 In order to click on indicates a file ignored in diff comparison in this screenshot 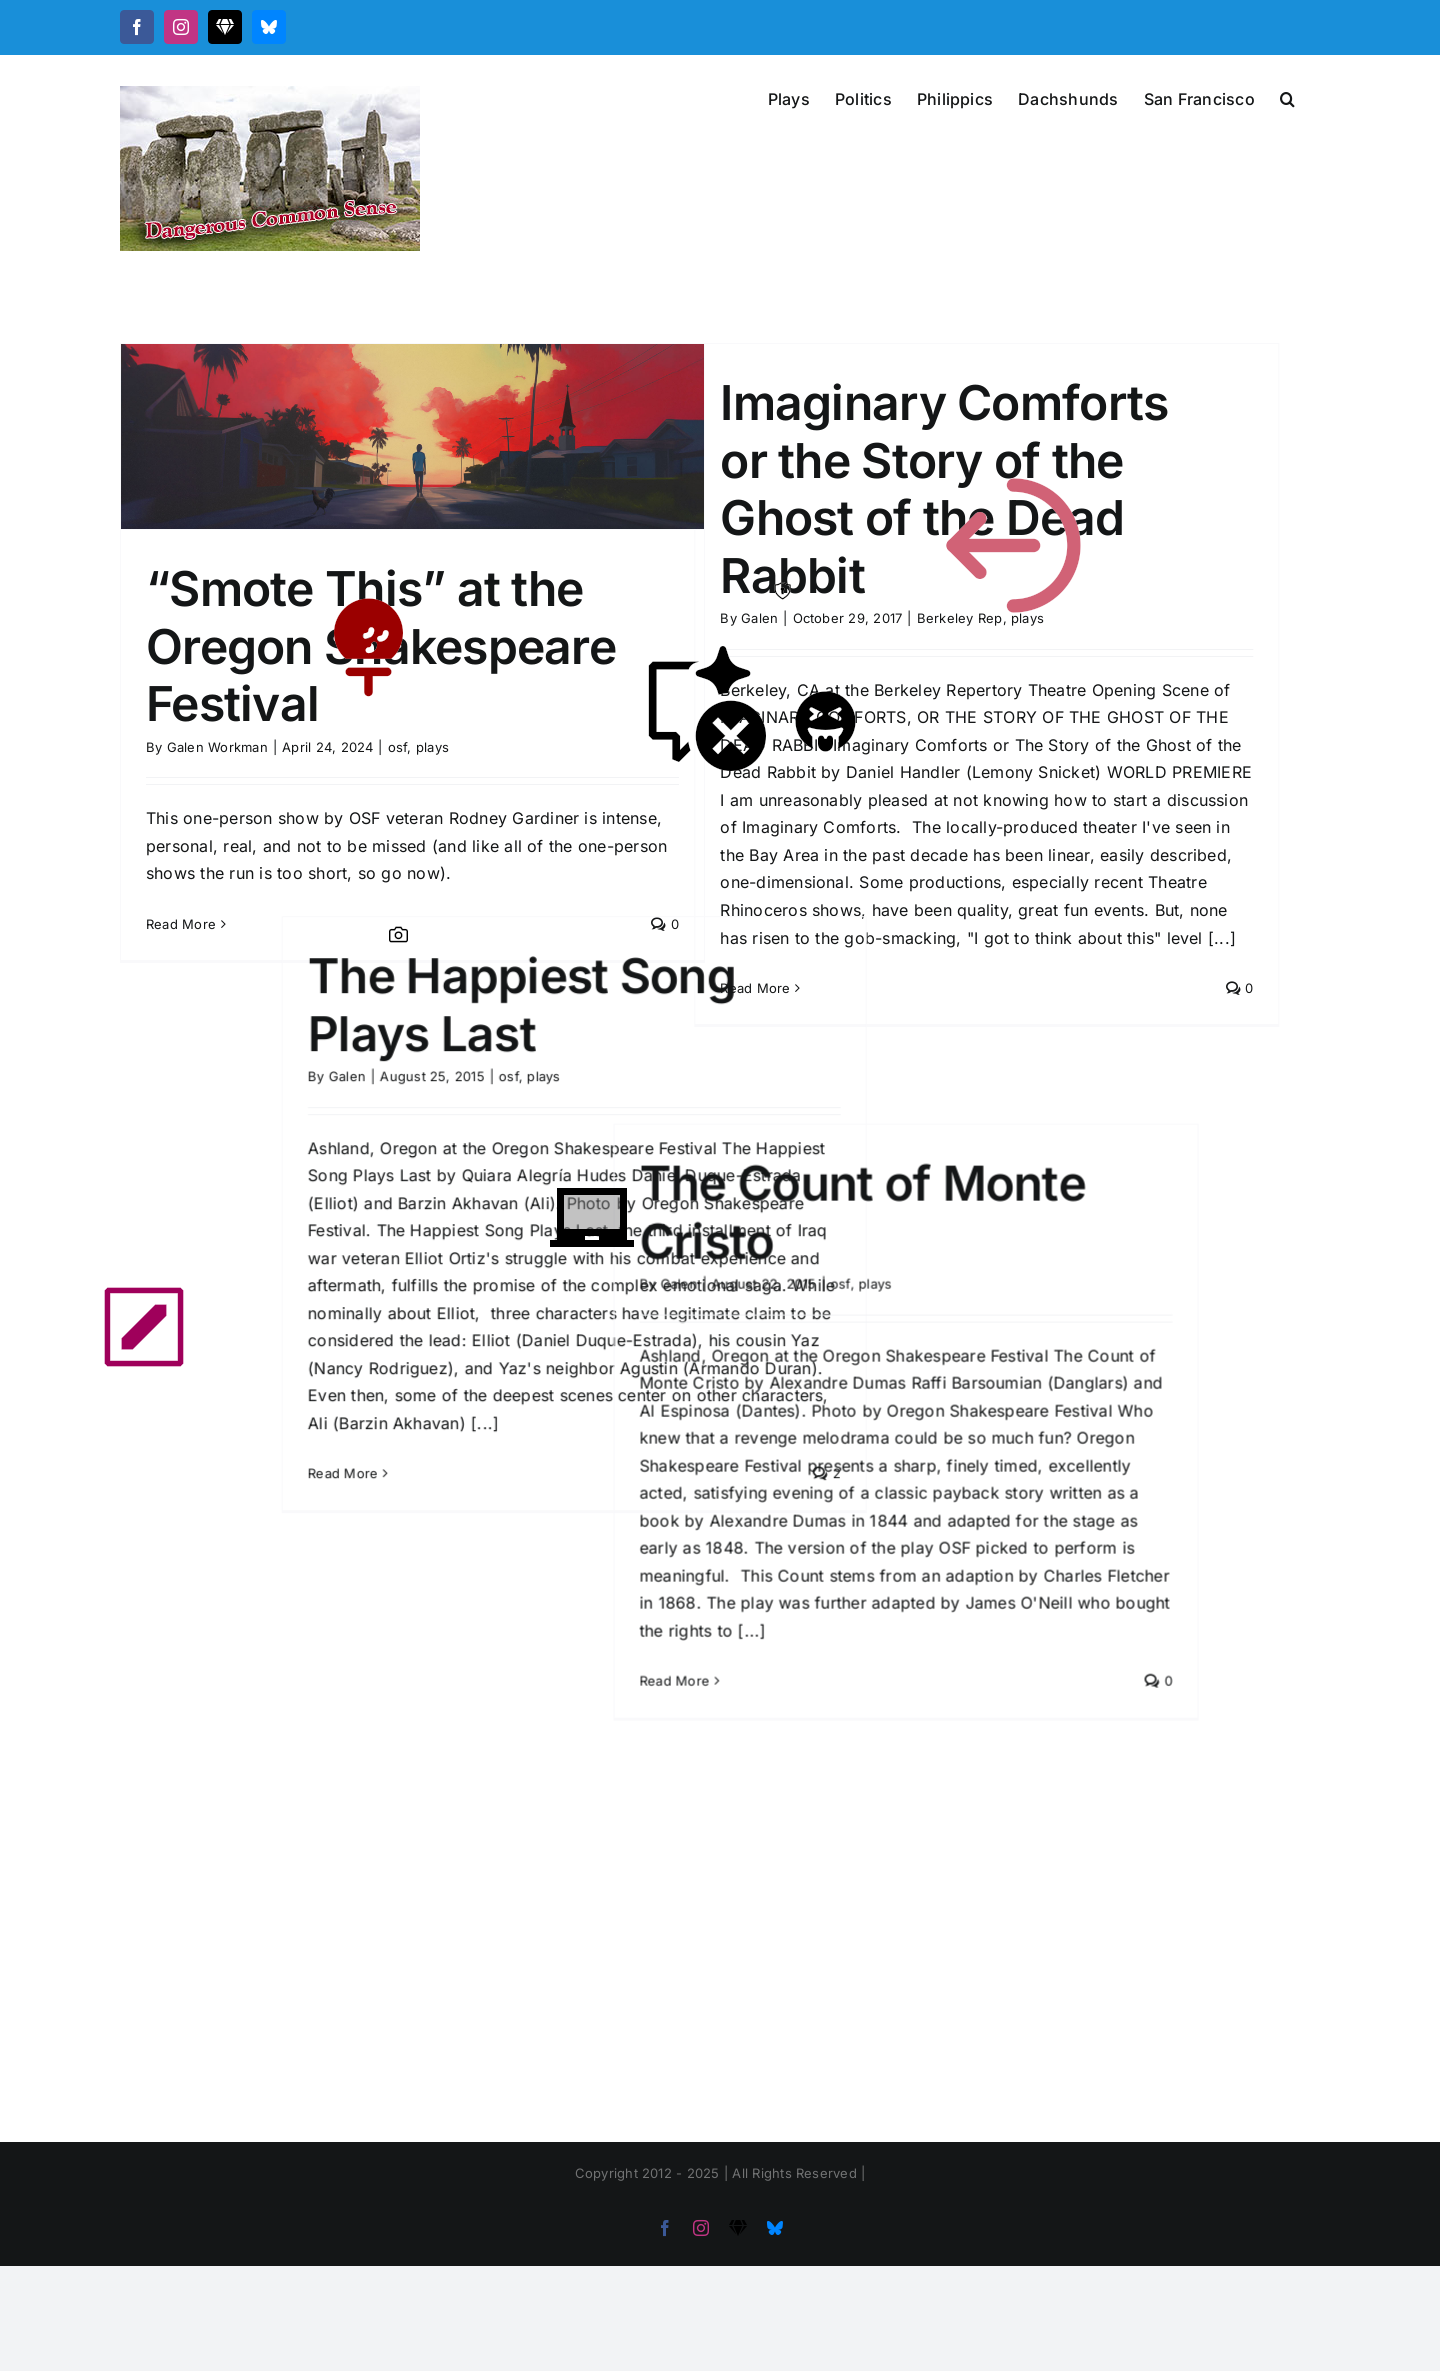, I will do `click(144, 1327)`.